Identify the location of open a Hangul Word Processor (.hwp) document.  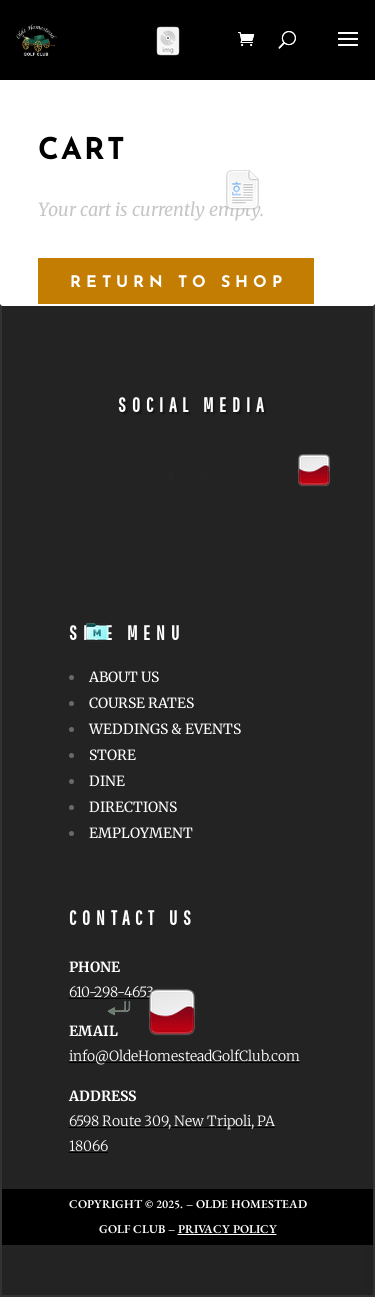
(242, 189).